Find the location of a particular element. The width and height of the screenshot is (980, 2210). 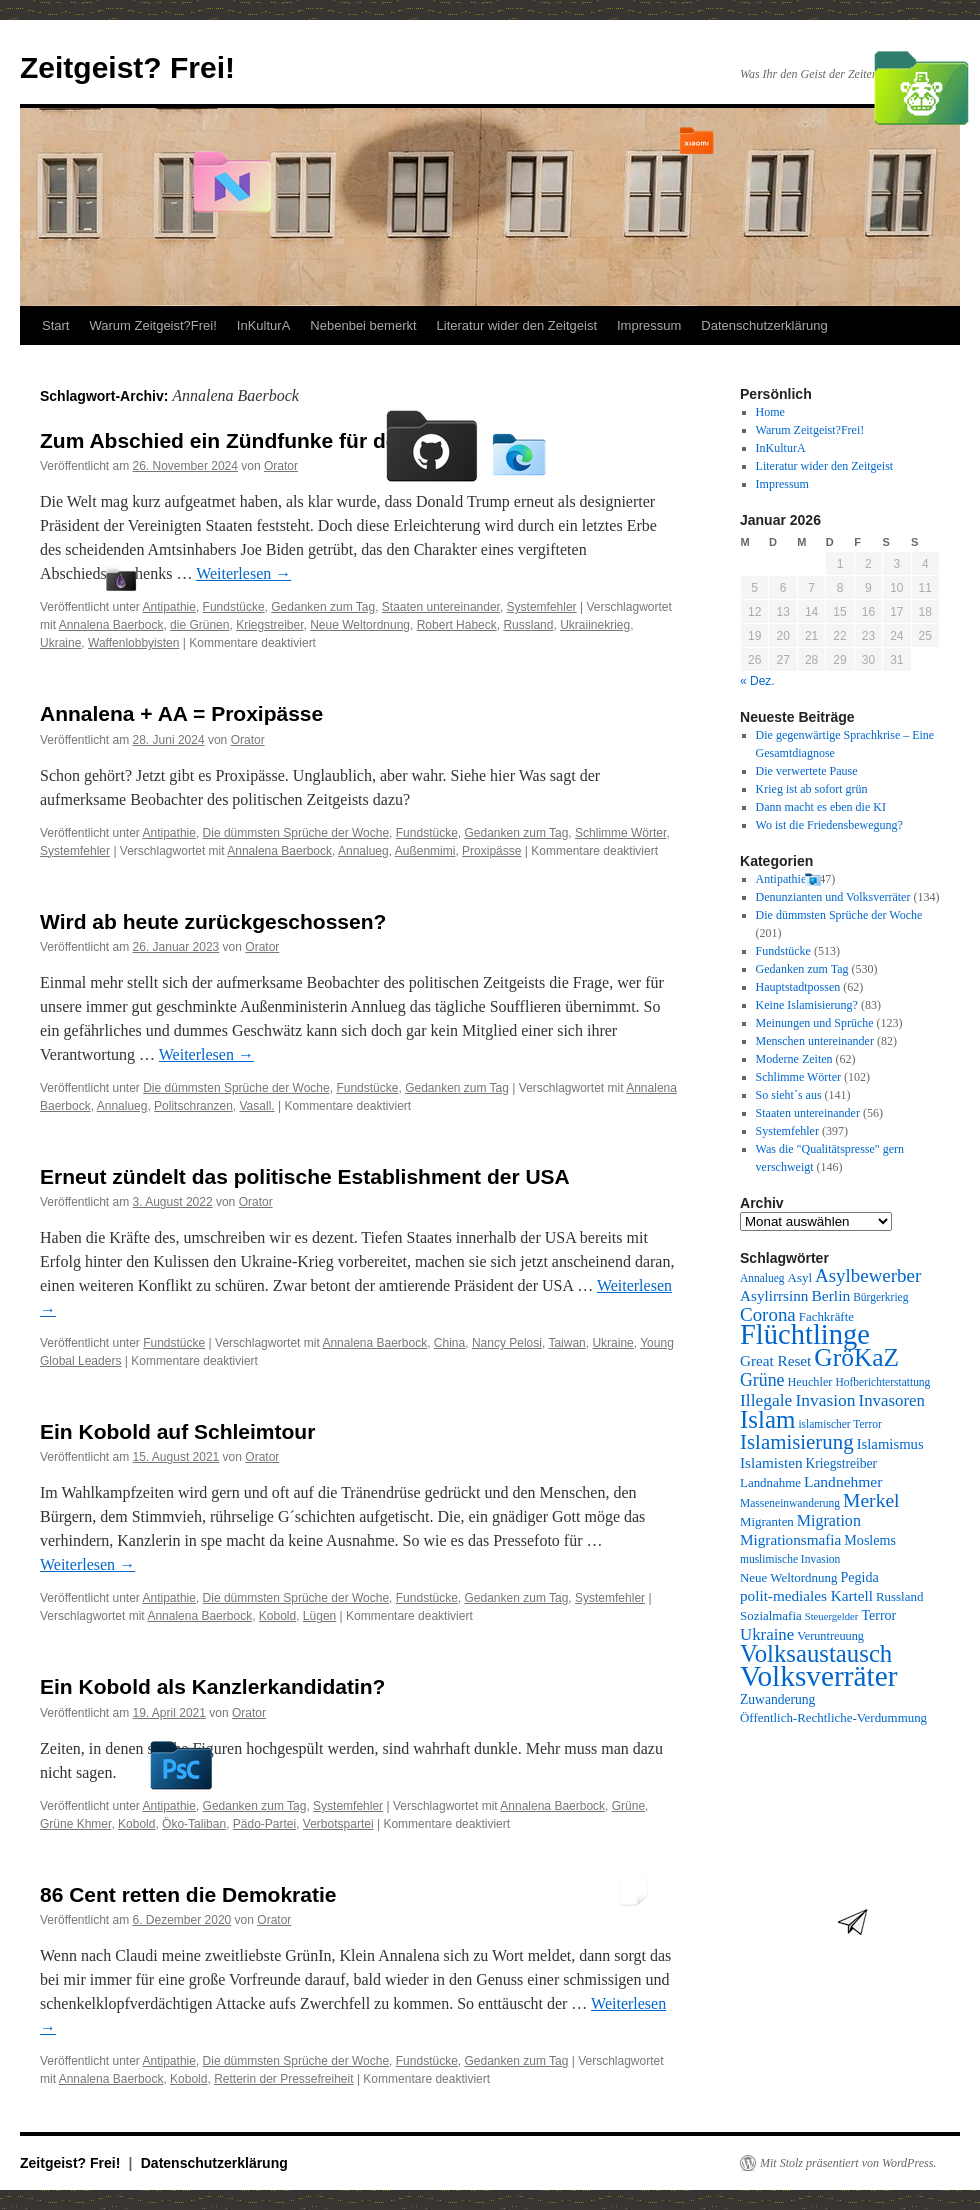

open folder containing adobe photoshop classic files is located at coordinates (181, 1767).